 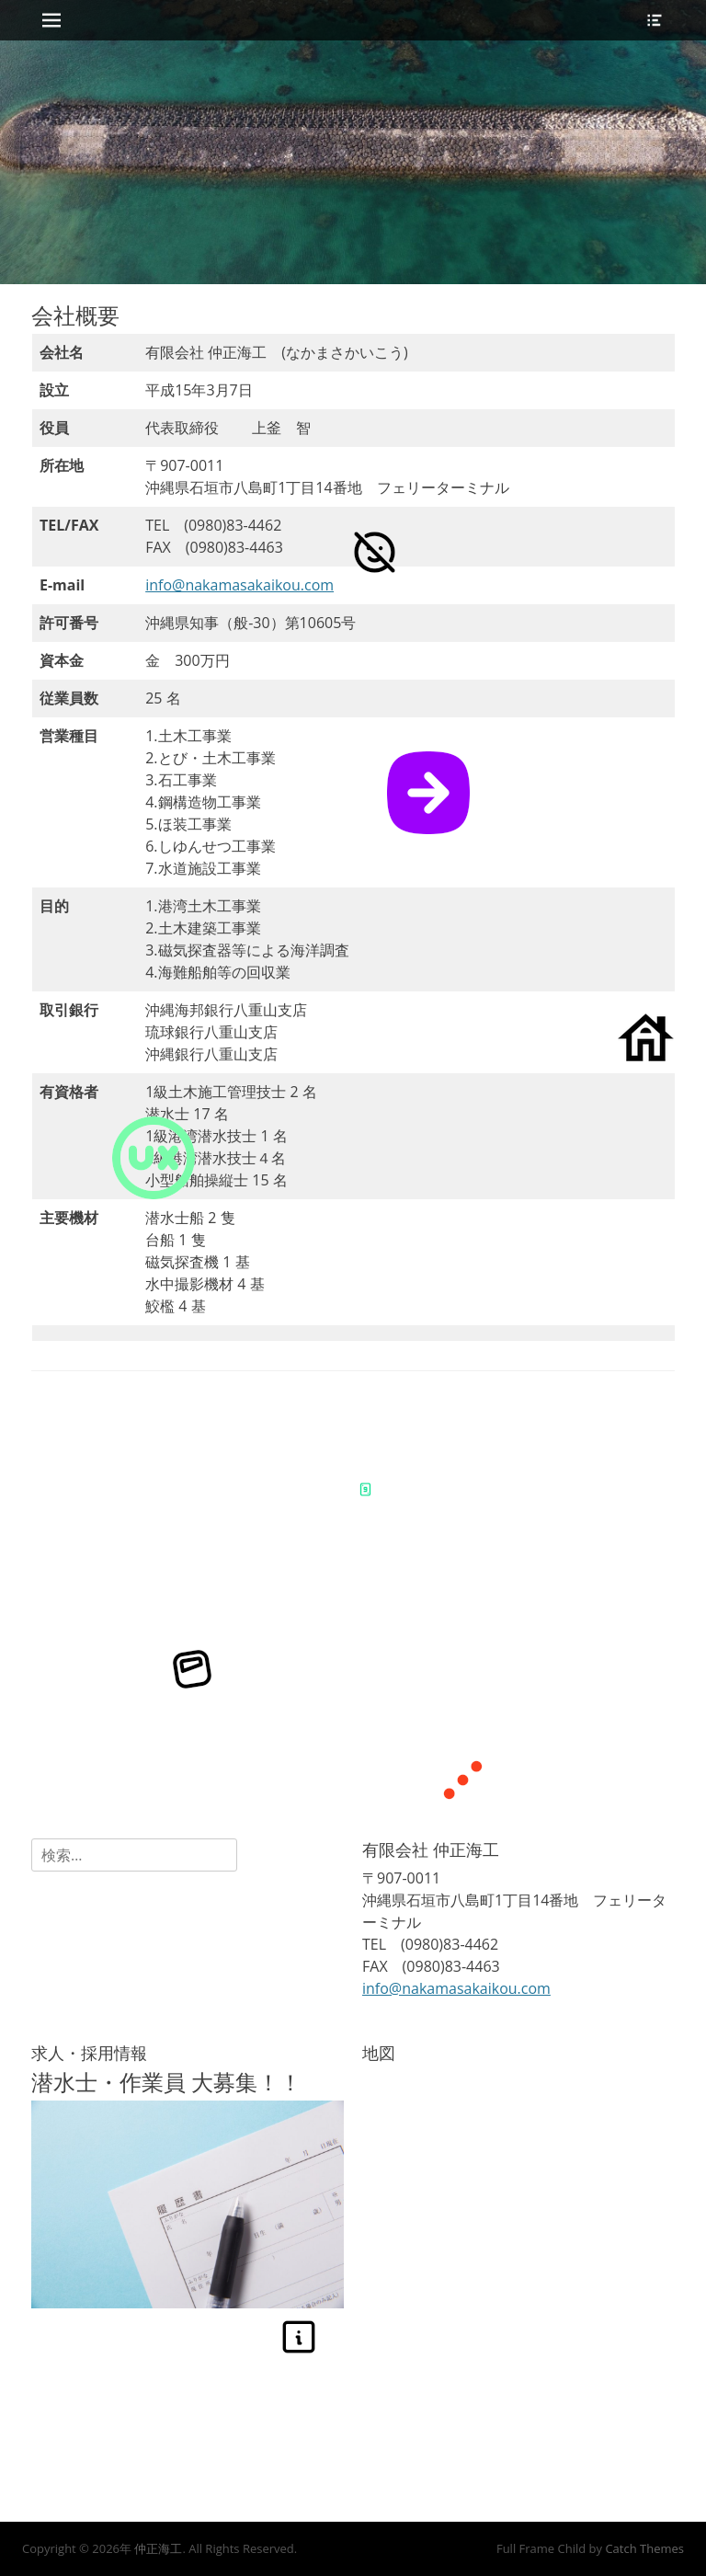 What do you see at coordinates (365, 1489) in the screenshot?
I see `play the 9 card in a card game` at bounding box center [365, 1489].